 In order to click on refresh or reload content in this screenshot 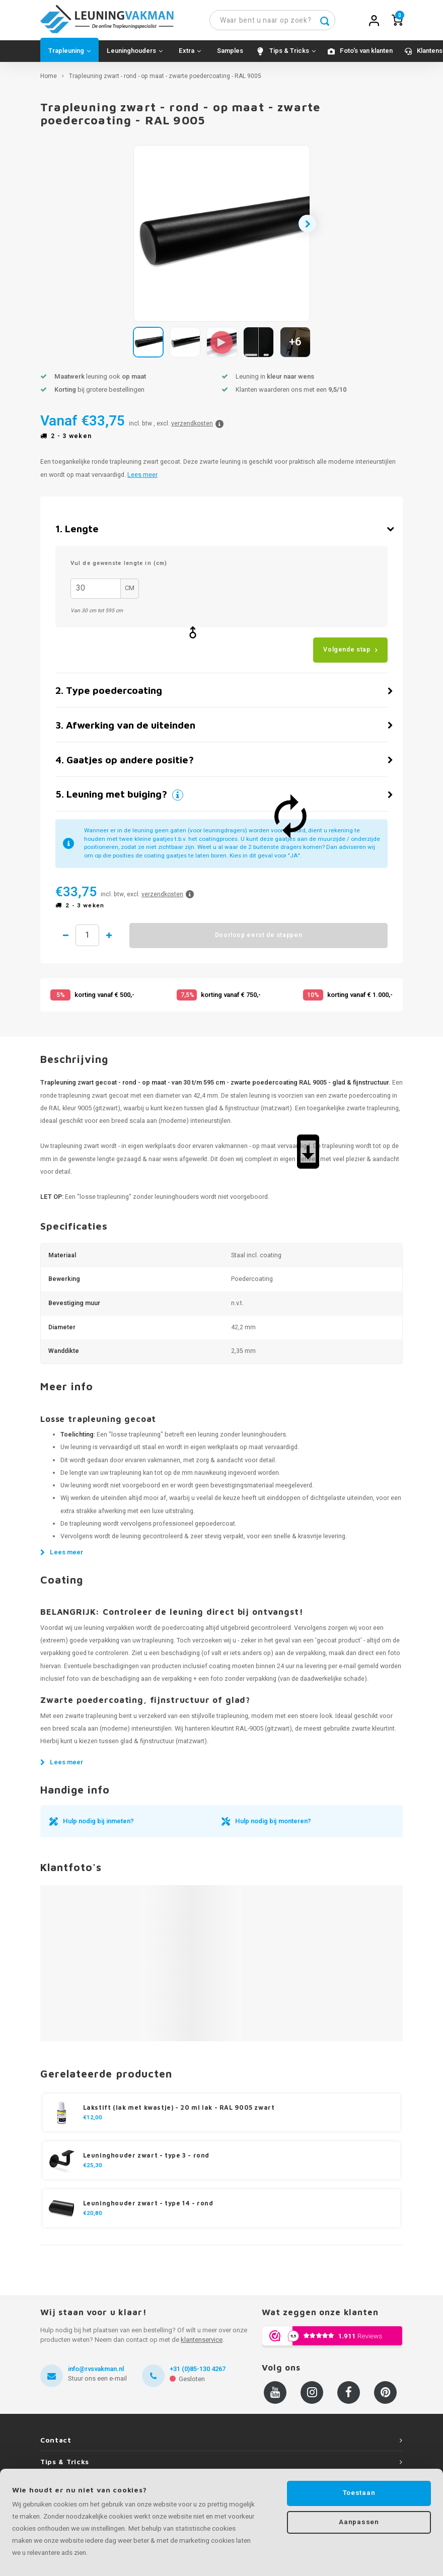, I will do `click(290, 816)`.